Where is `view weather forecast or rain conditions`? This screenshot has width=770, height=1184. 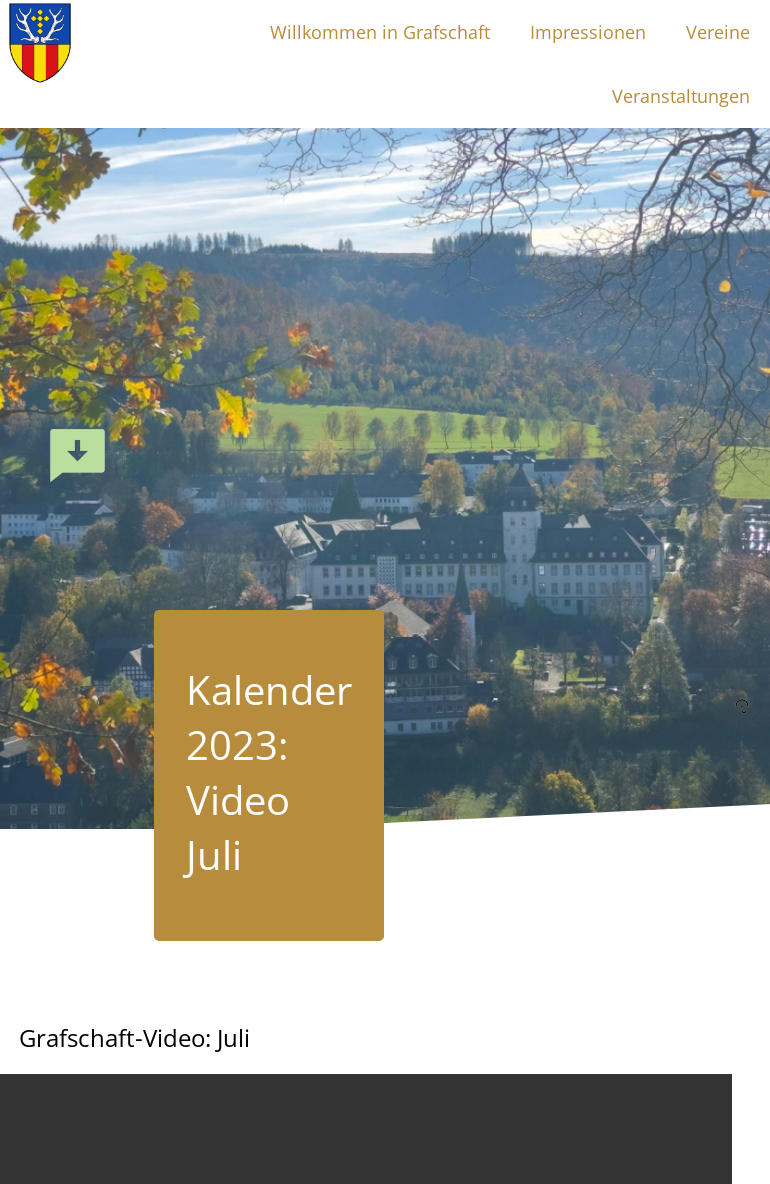 view weather forecast or rain conditions is located at coordinates (742, 706).